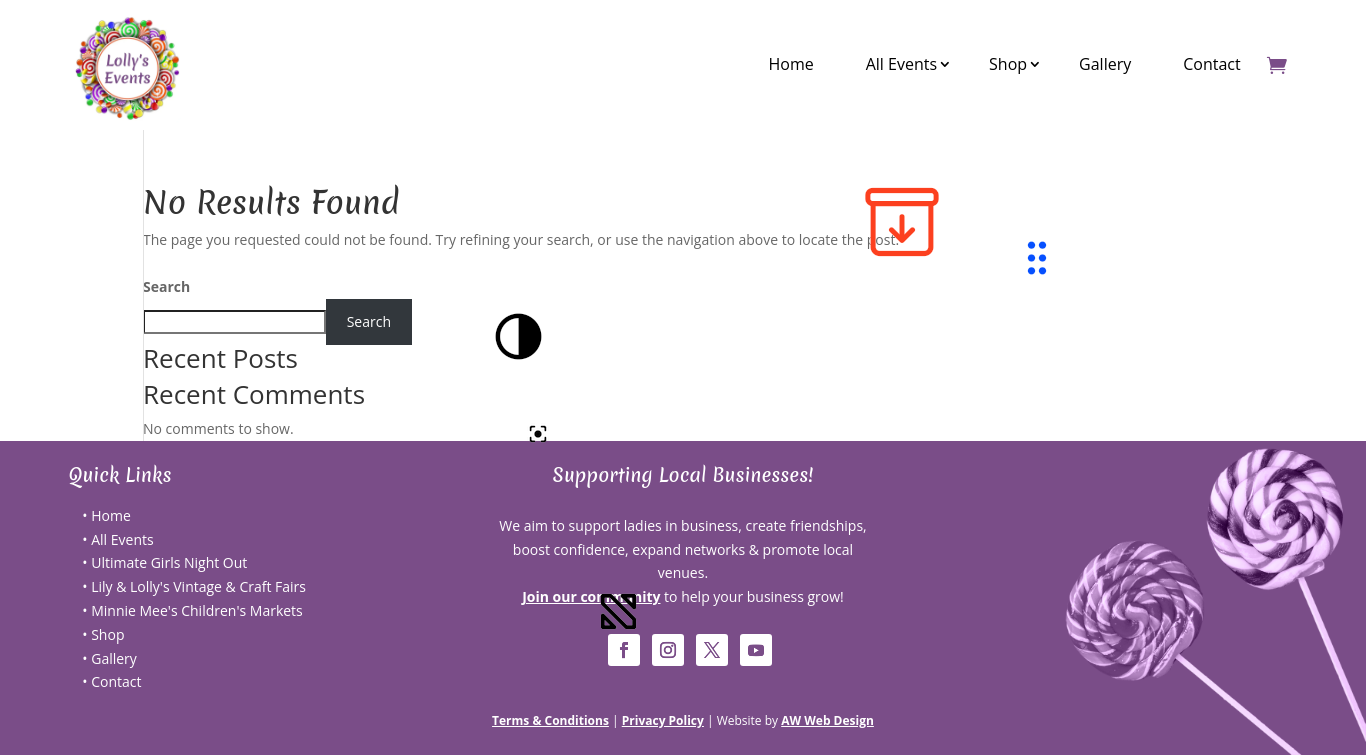  I want to click on adjust display brightness to 50%, so click(518, 336).